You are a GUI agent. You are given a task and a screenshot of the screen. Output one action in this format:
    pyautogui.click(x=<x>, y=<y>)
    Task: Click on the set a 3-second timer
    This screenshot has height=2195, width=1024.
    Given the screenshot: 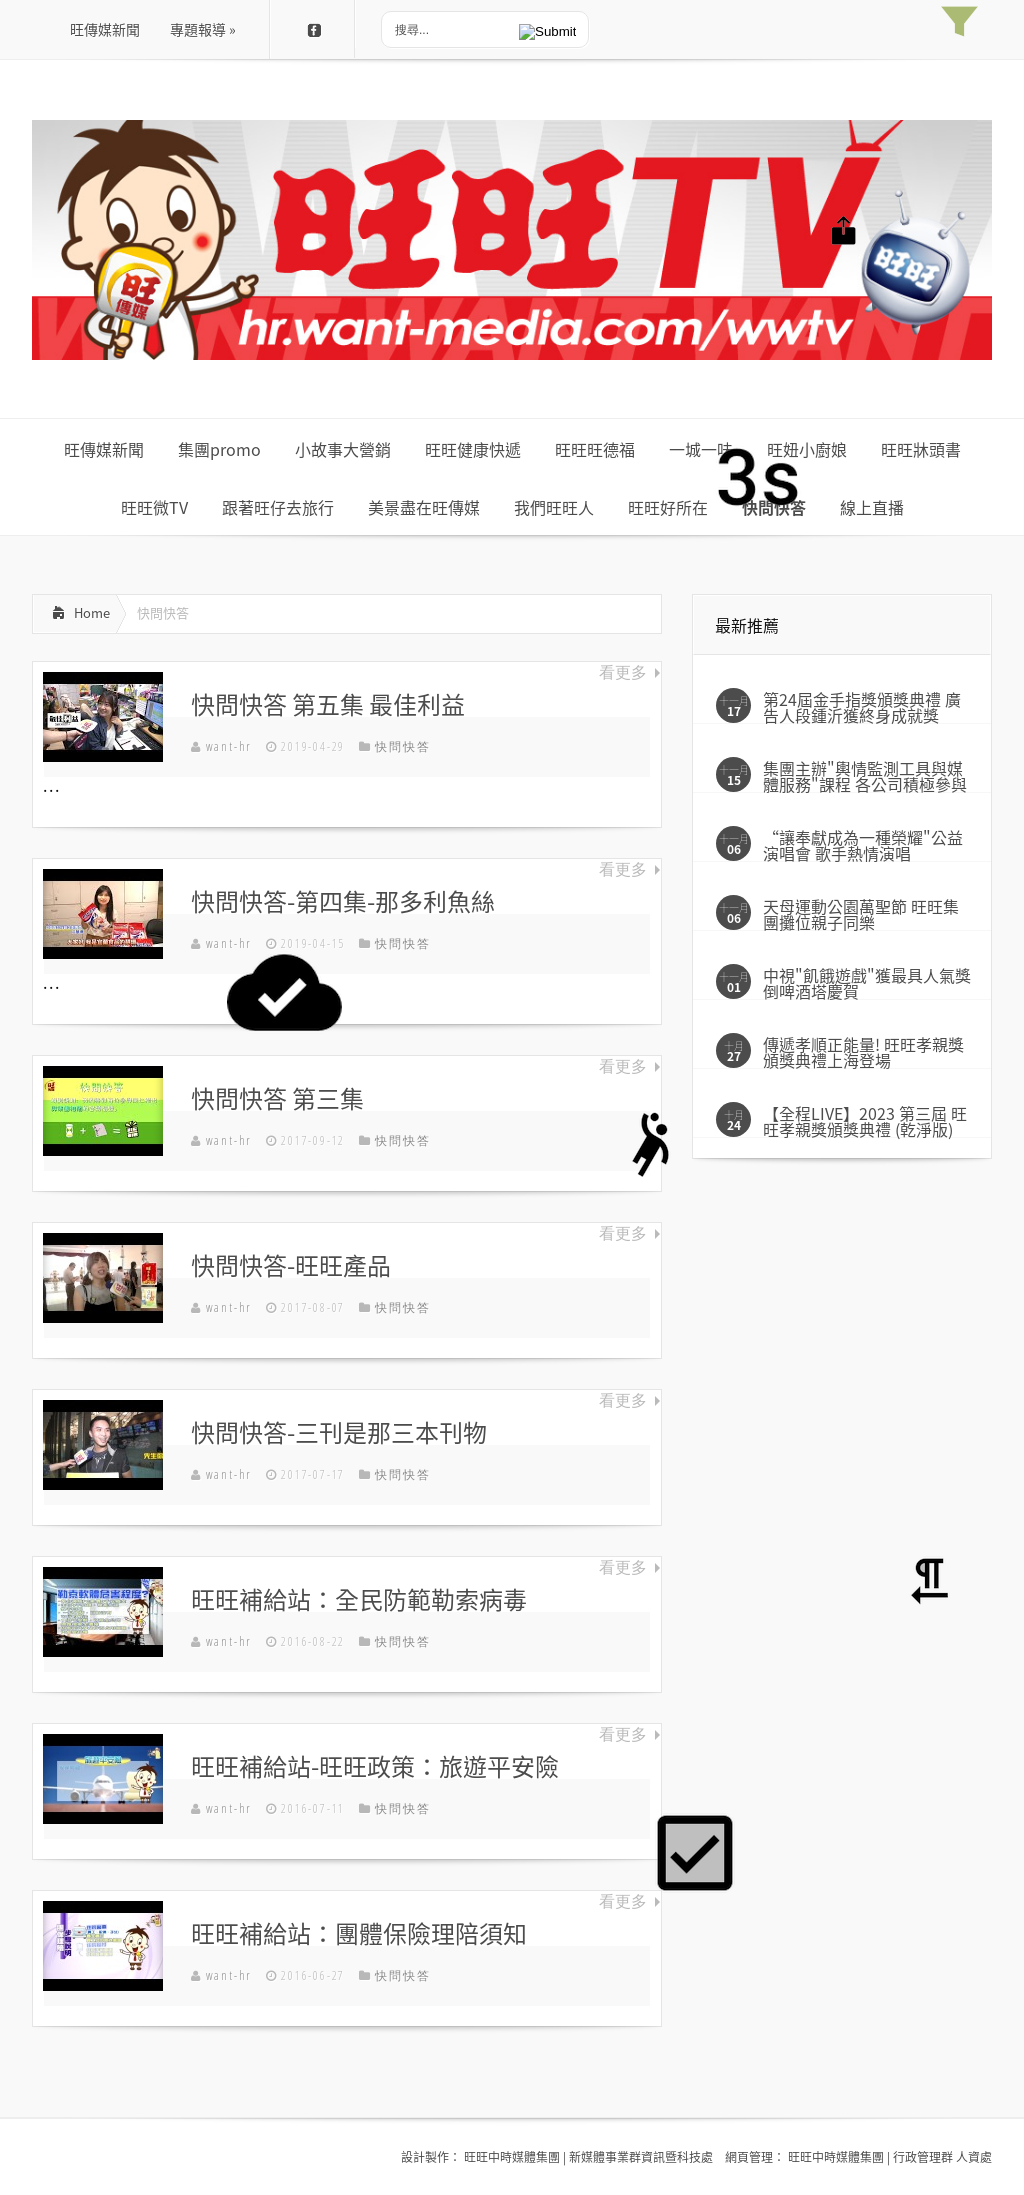 What is the action you would take?
    pyautogui.click(x=755, y=477)
    